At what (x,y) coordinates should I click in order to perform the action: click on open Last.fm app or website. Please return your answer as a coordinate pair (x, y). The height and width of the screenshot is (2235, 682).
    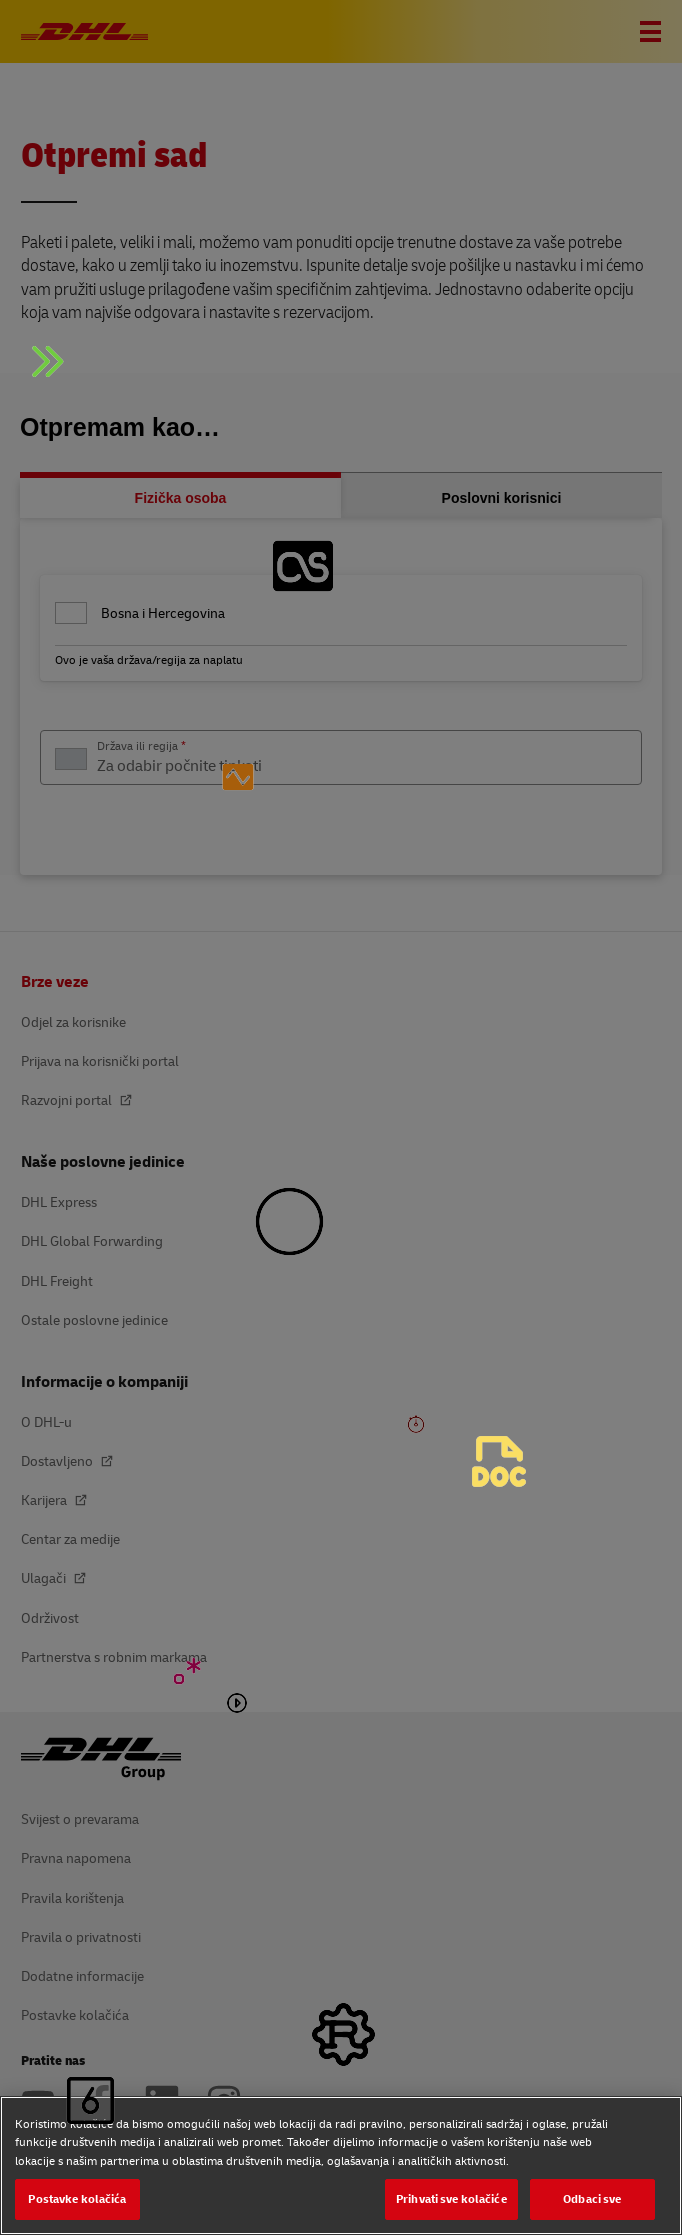
    Looking at the image, I should click on (303, 566).